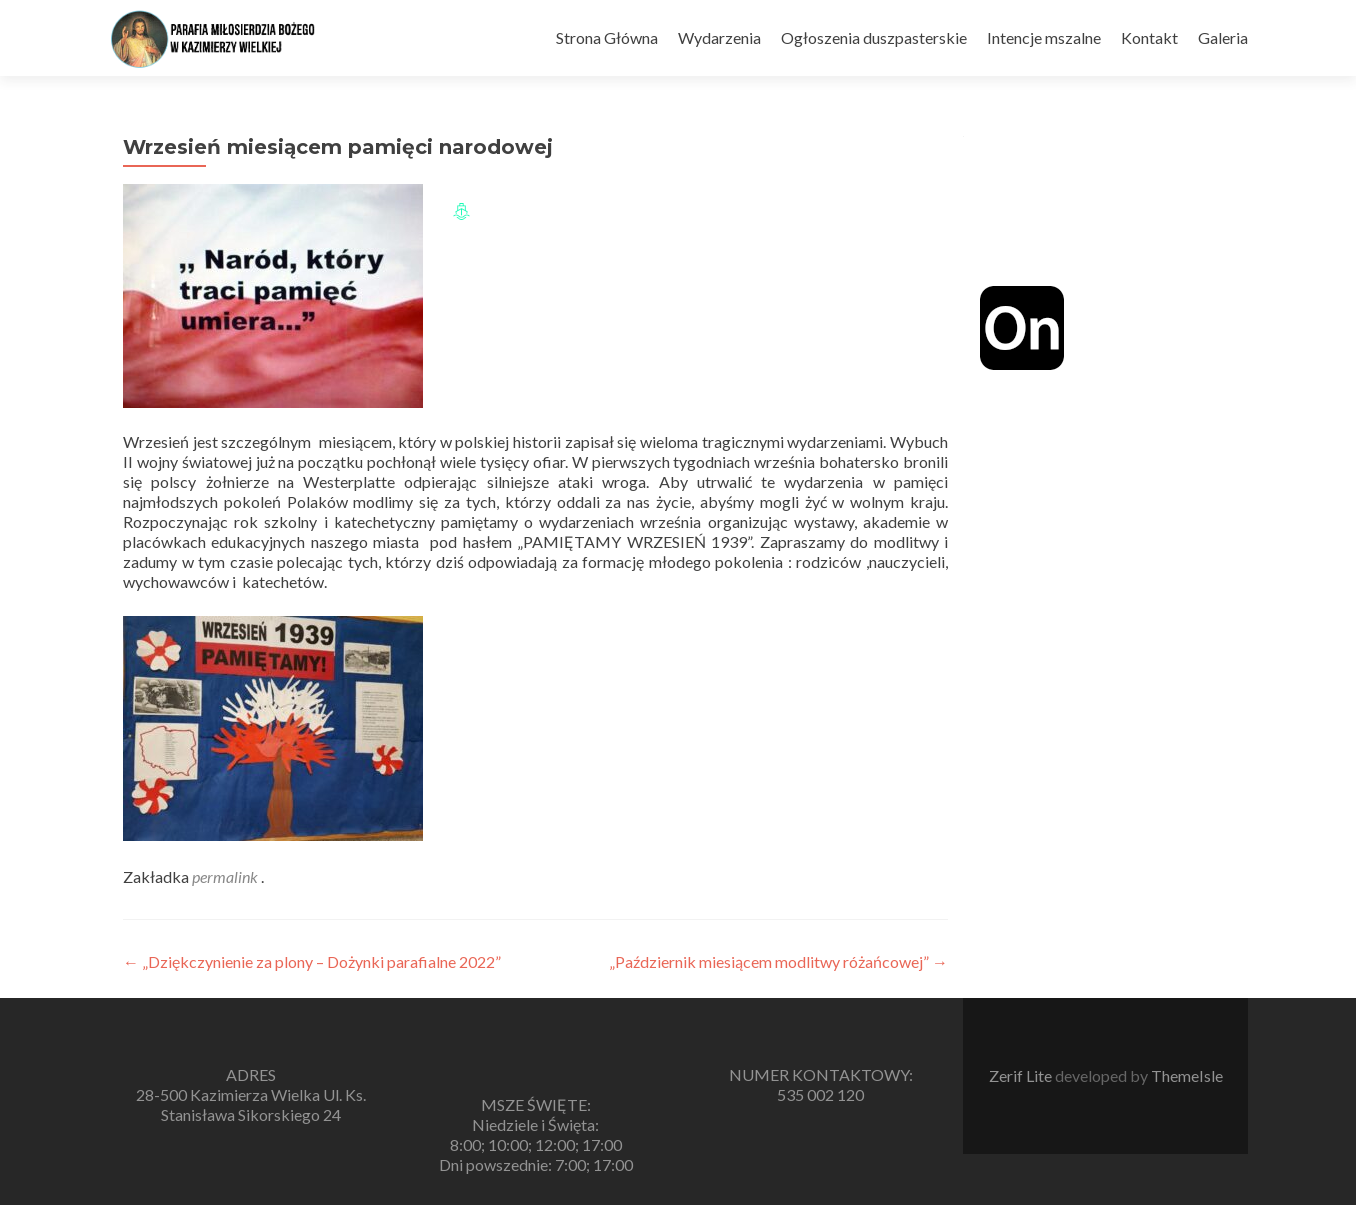 This screenshot has width=1356, height=1205. What do you see at coordinates (461, 211) in the screenshot?
I see `ImprovMX email forwarding service logo` at bounding box center [461, 211].